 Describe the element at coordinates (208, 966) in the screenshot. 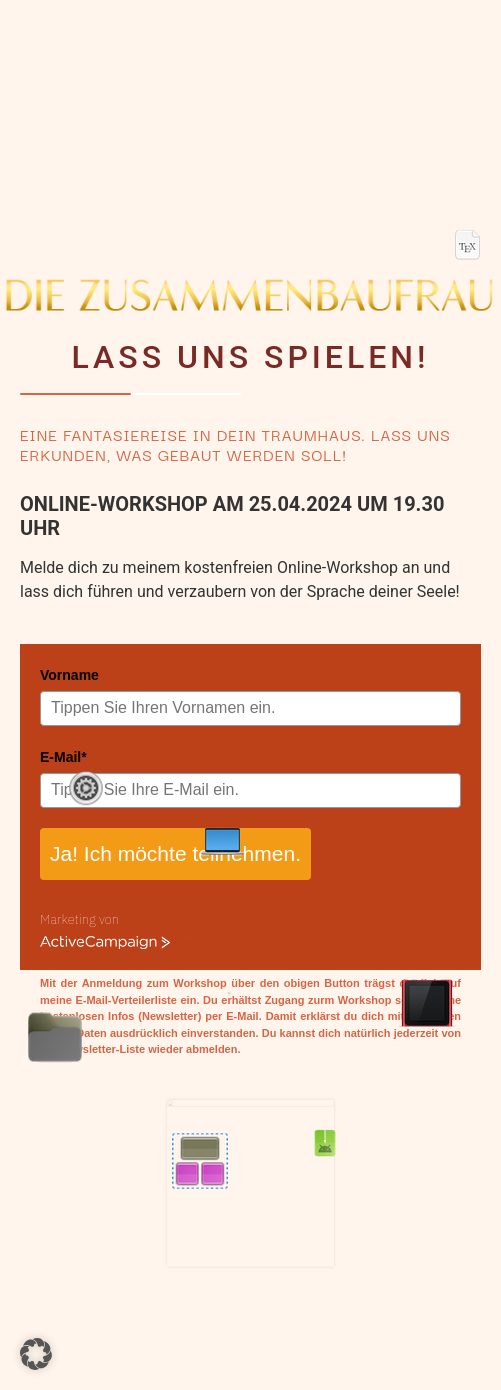

I see `set up recurring payments or financial reminders` at that location.